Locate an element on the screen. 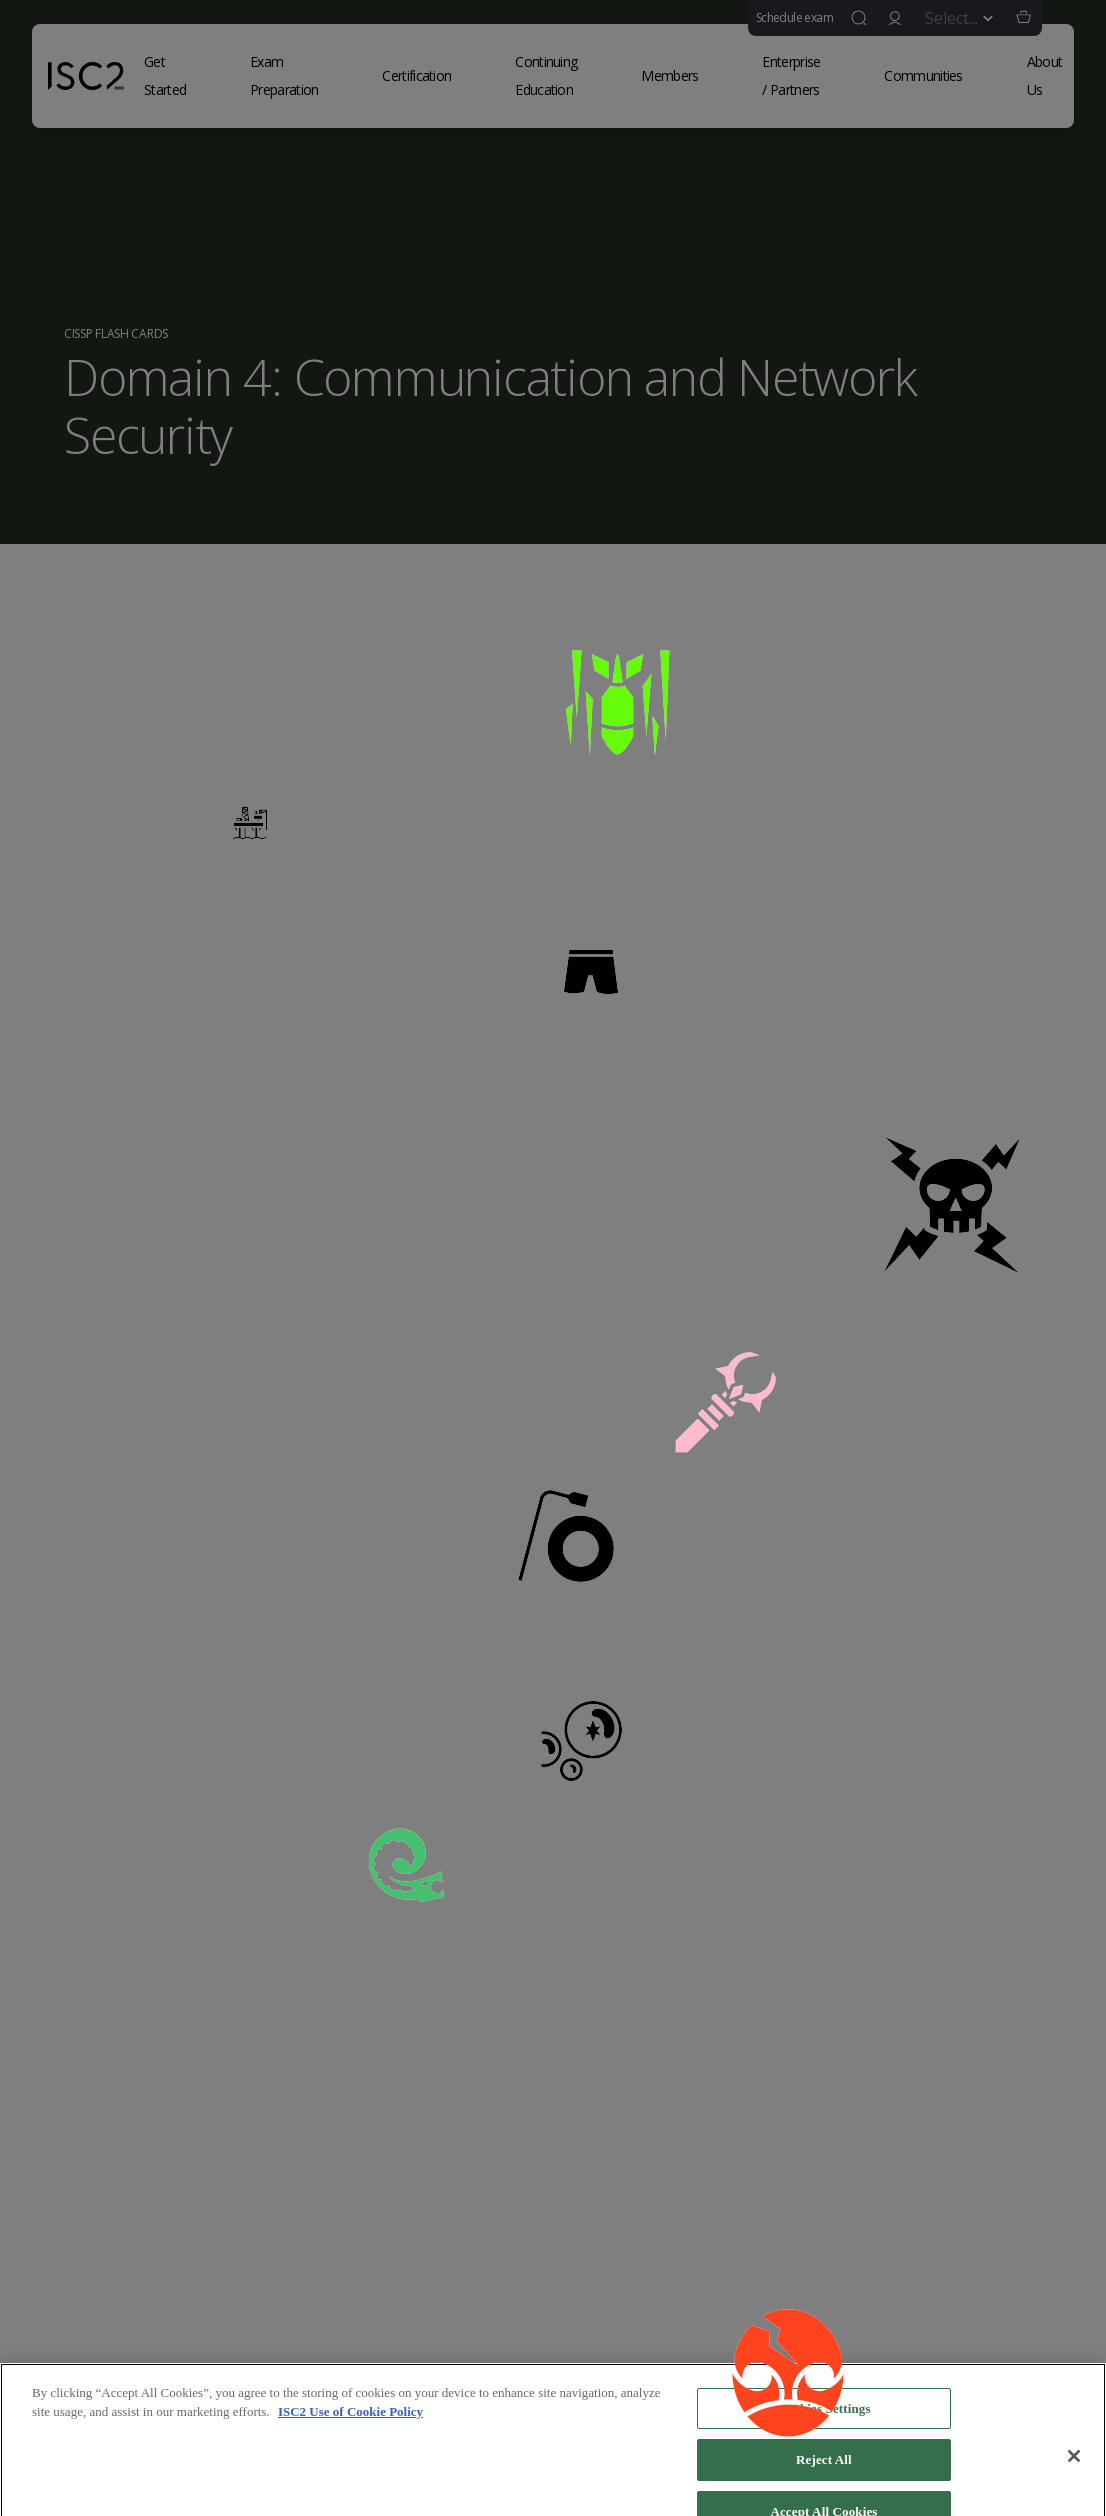 Image resolution: width=1106 pixels, height=2516 pixels. indicates a powerful attack or special ability is located at coordinates (951, 1204).